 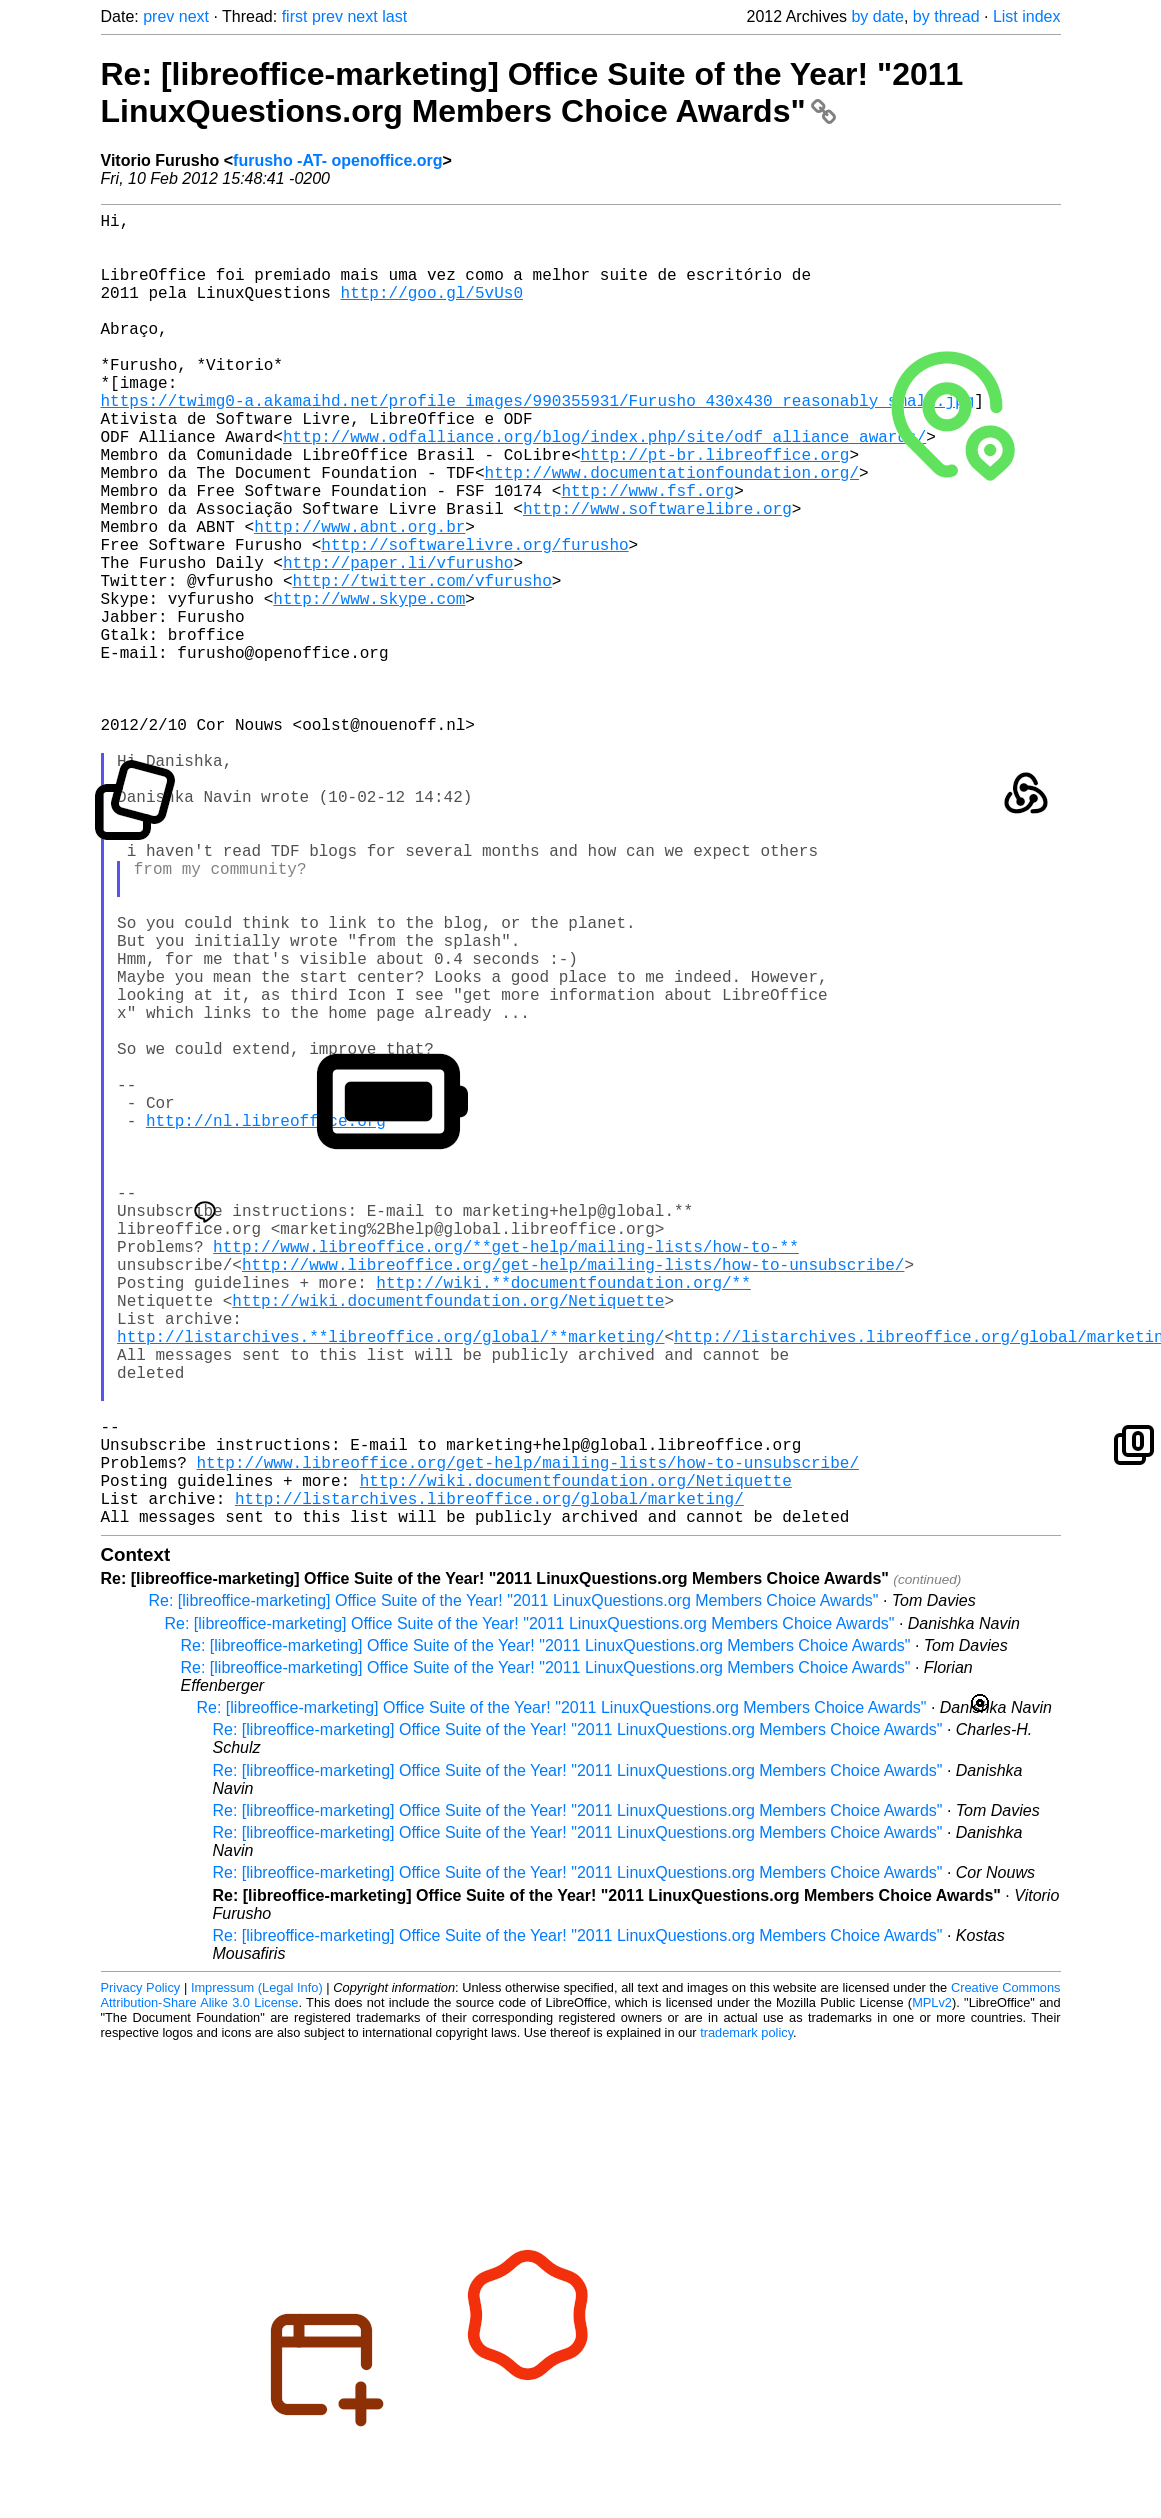 What do you see at coordinates (135, 800) in the screenshot?
I see `swipe to switch between cards or items` at bounding box center [135, 800].